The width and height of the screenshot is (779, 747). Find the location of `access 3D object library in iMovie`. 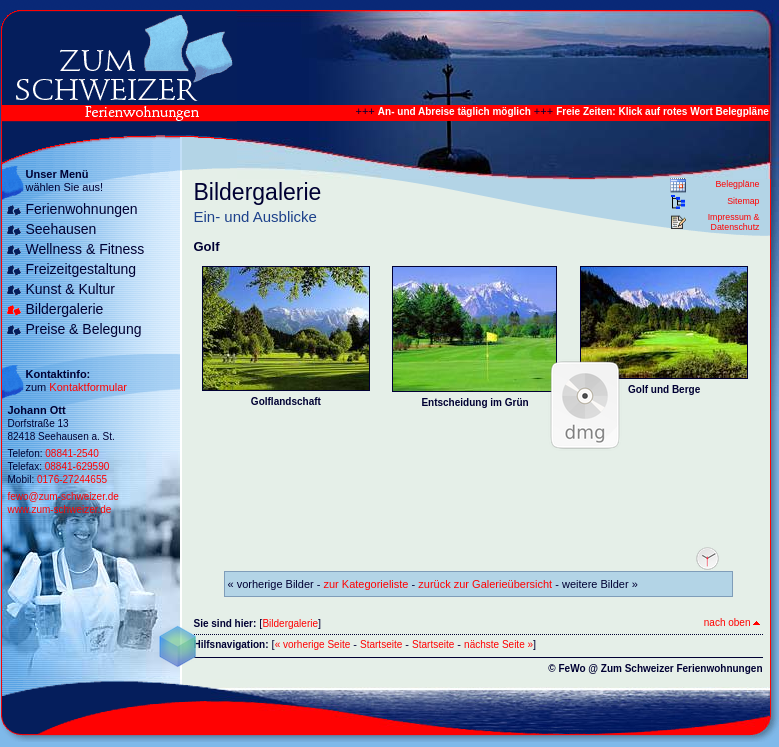

access 3D object library in iMovie is located at coordinates (177, 646).